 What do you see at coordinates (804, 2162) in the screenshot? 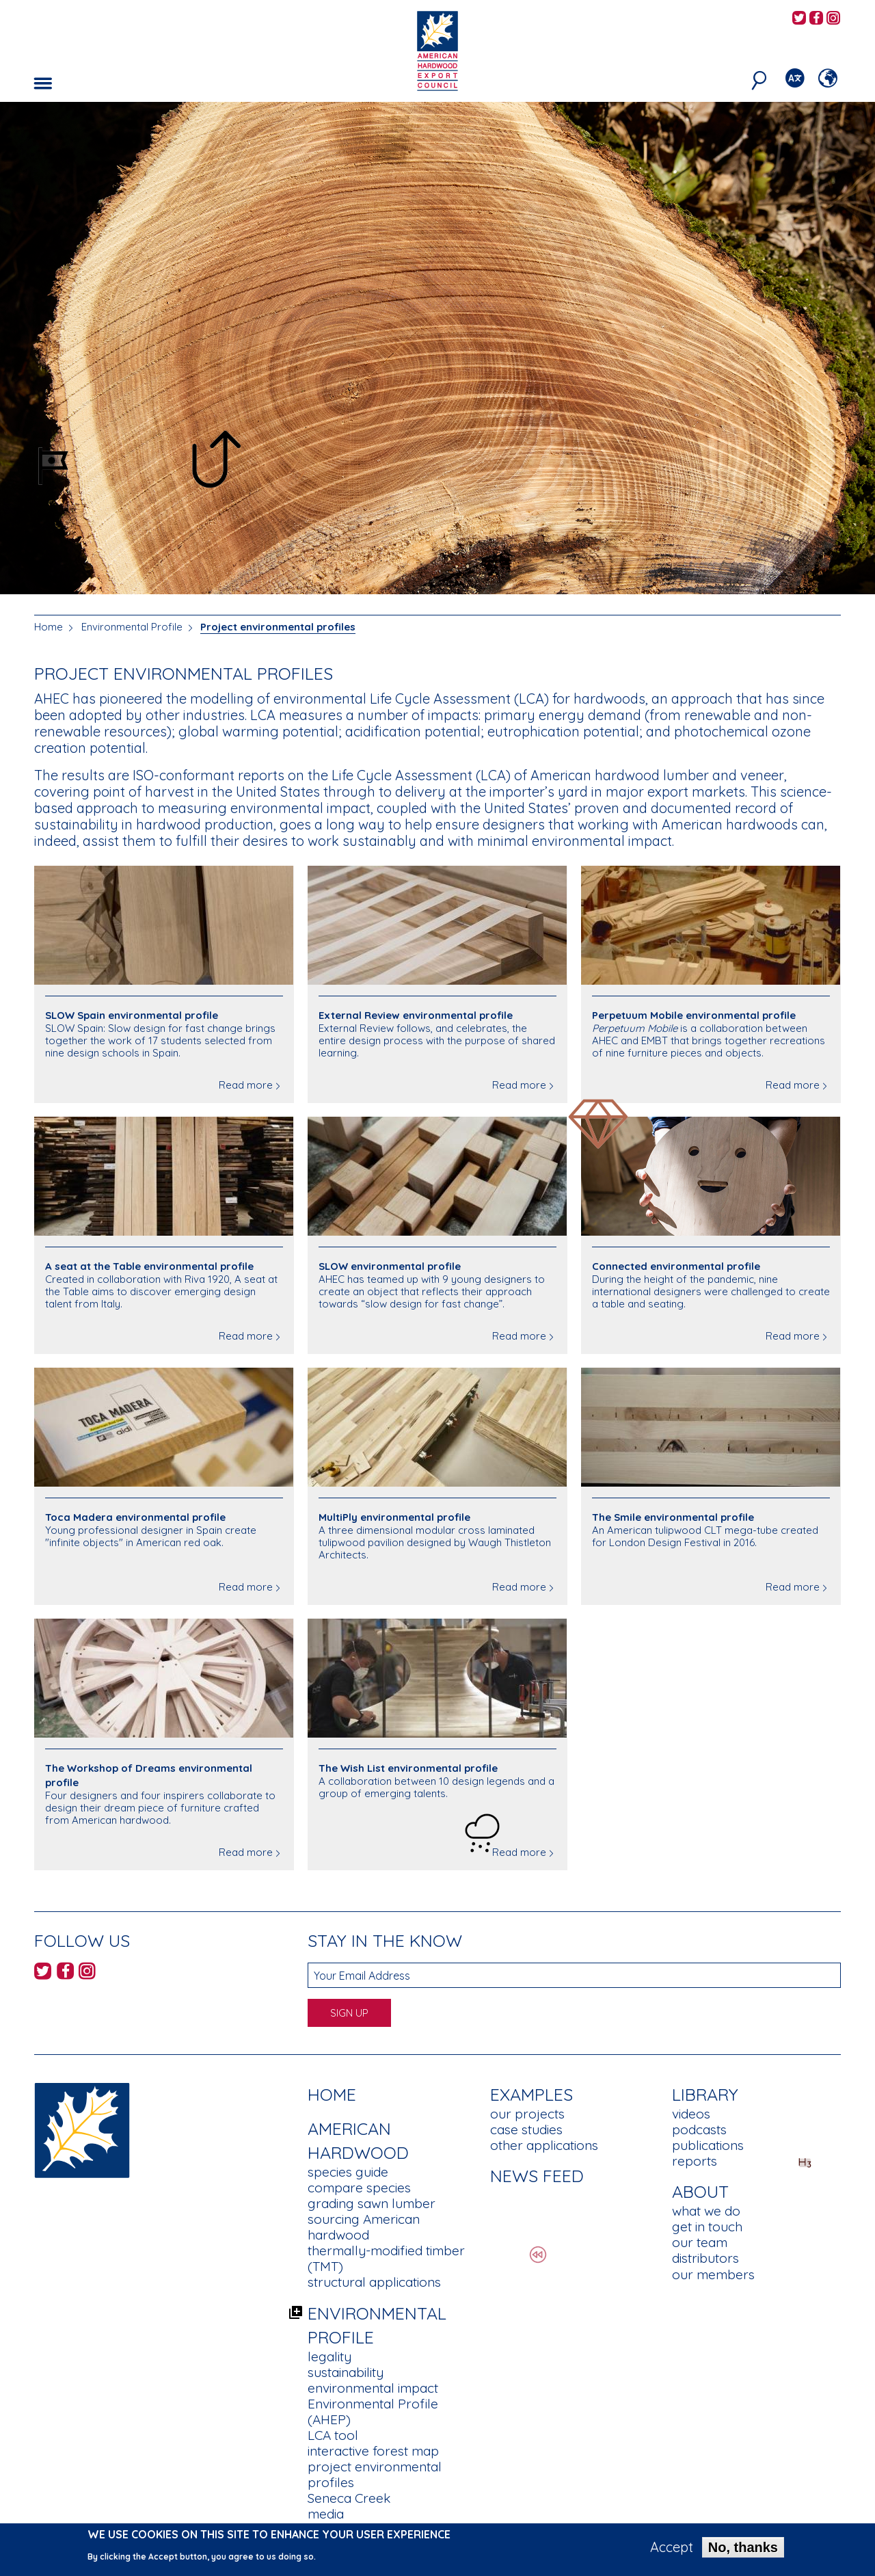
I see `format text as heading level 3` at bounding box center [804, 2162].